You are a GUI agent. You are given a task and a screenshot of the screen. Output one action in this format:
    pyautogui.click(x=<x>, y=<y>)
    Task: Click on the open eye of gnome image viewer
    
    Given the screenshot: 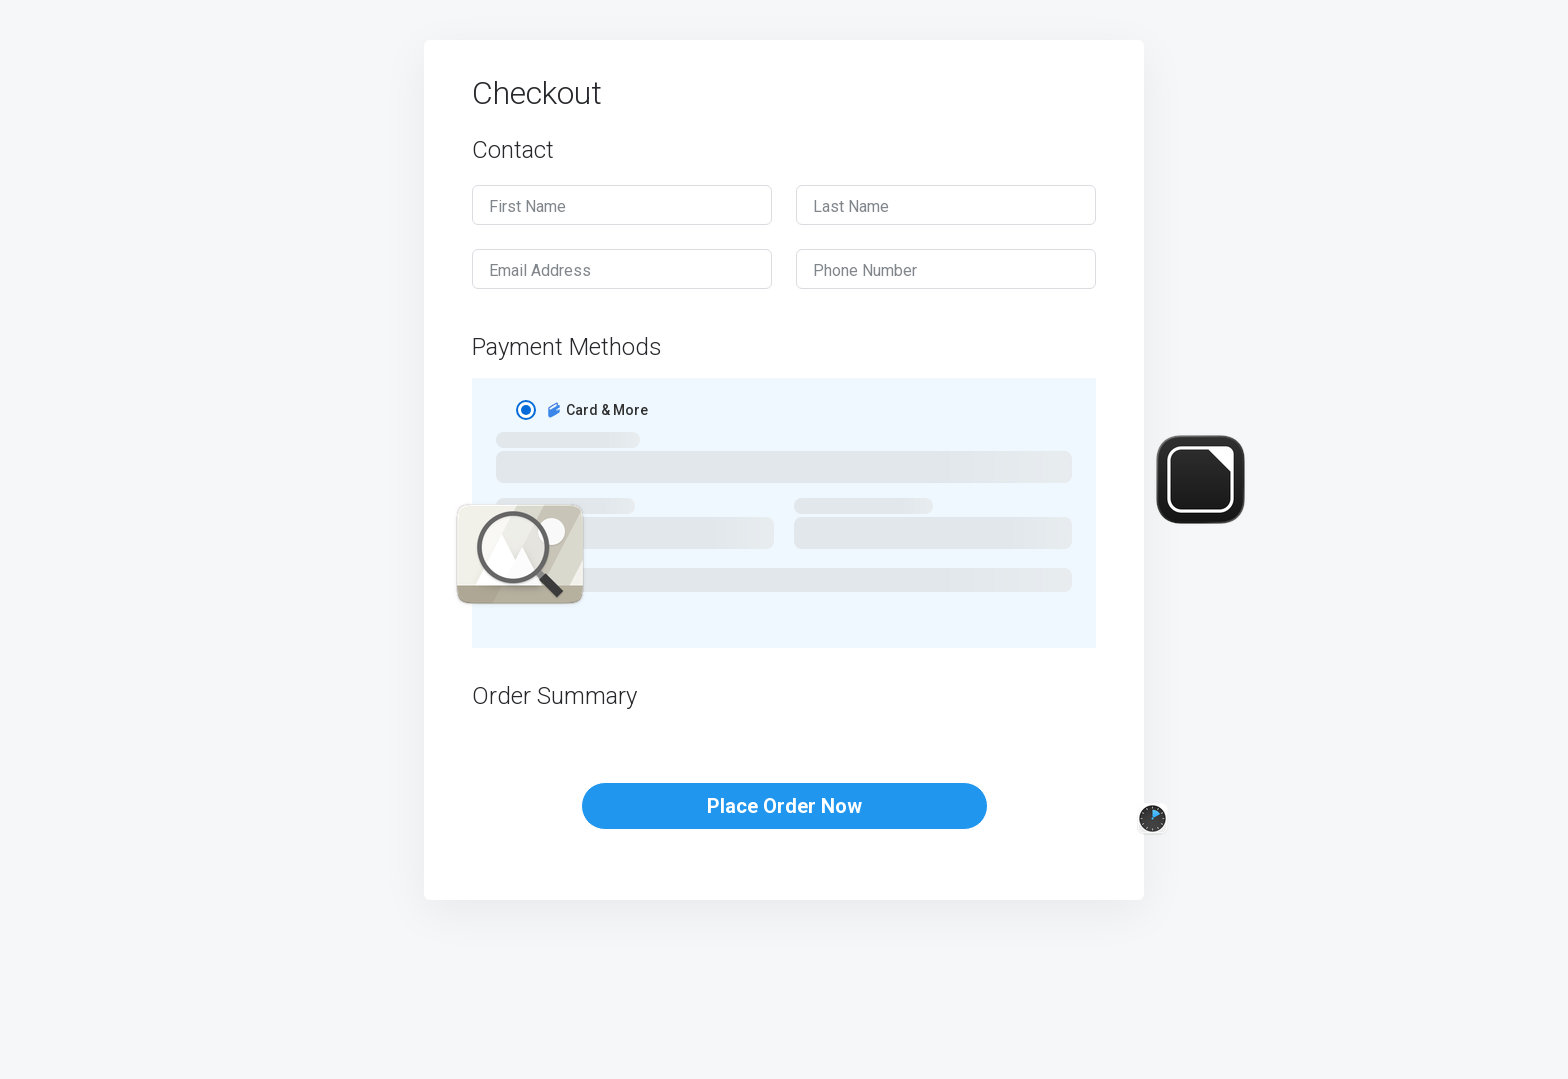 What is the action you would take?
    pyautogui.click(x=520, y=554)
    